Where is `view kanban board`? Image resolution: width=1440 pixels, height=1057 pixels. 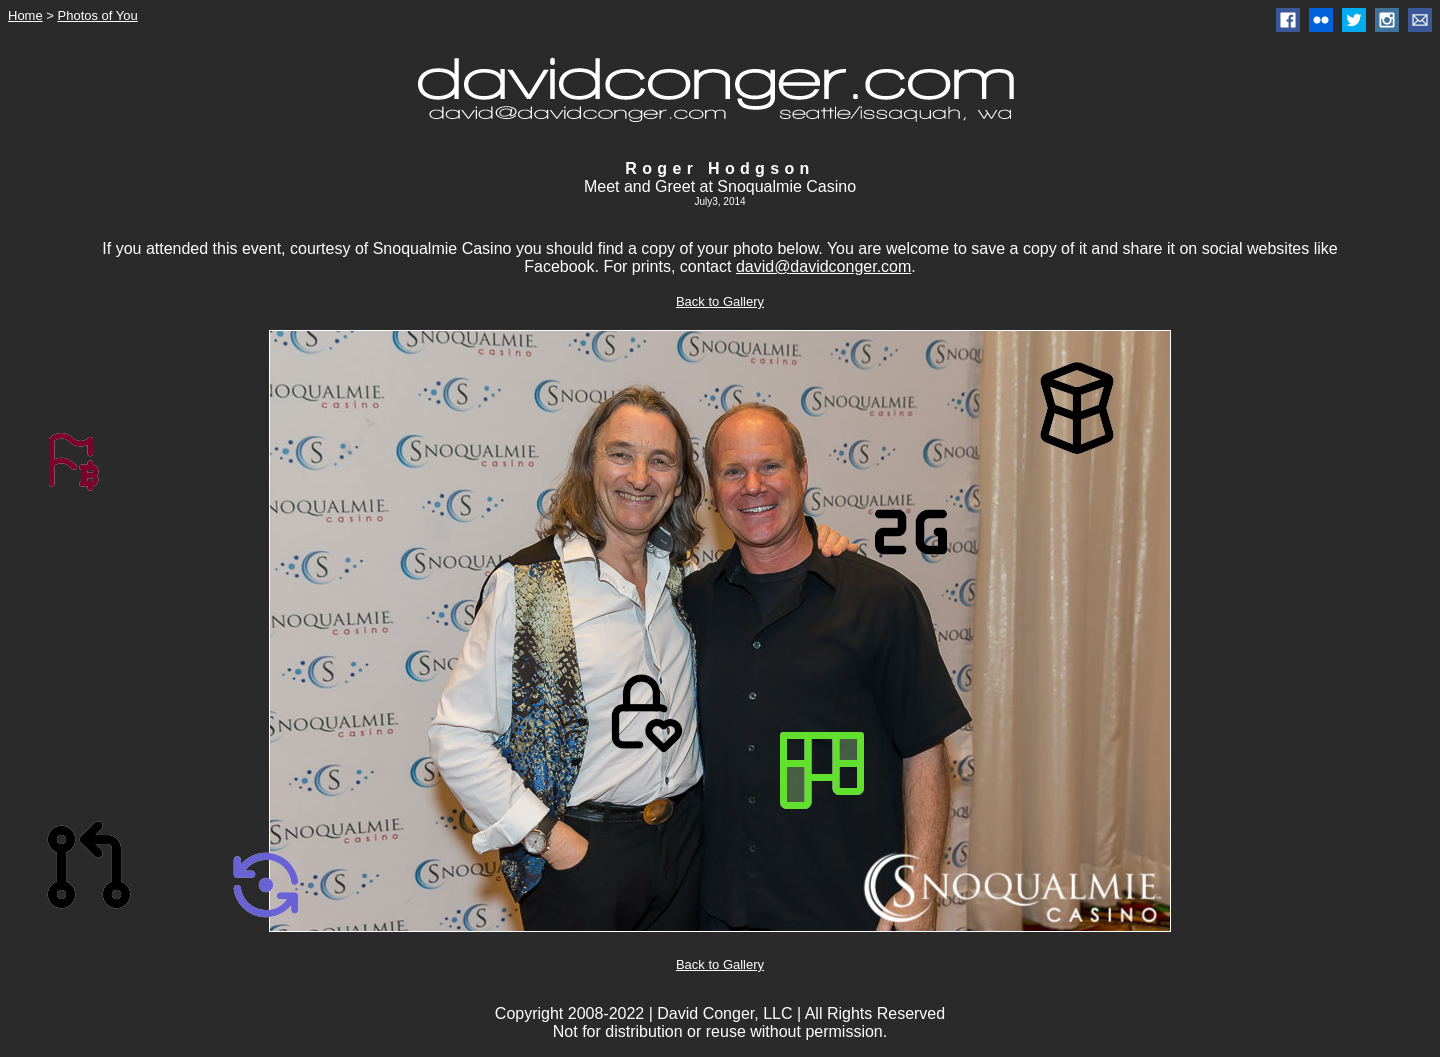 view kanban board is located at coordinates (822, 767).